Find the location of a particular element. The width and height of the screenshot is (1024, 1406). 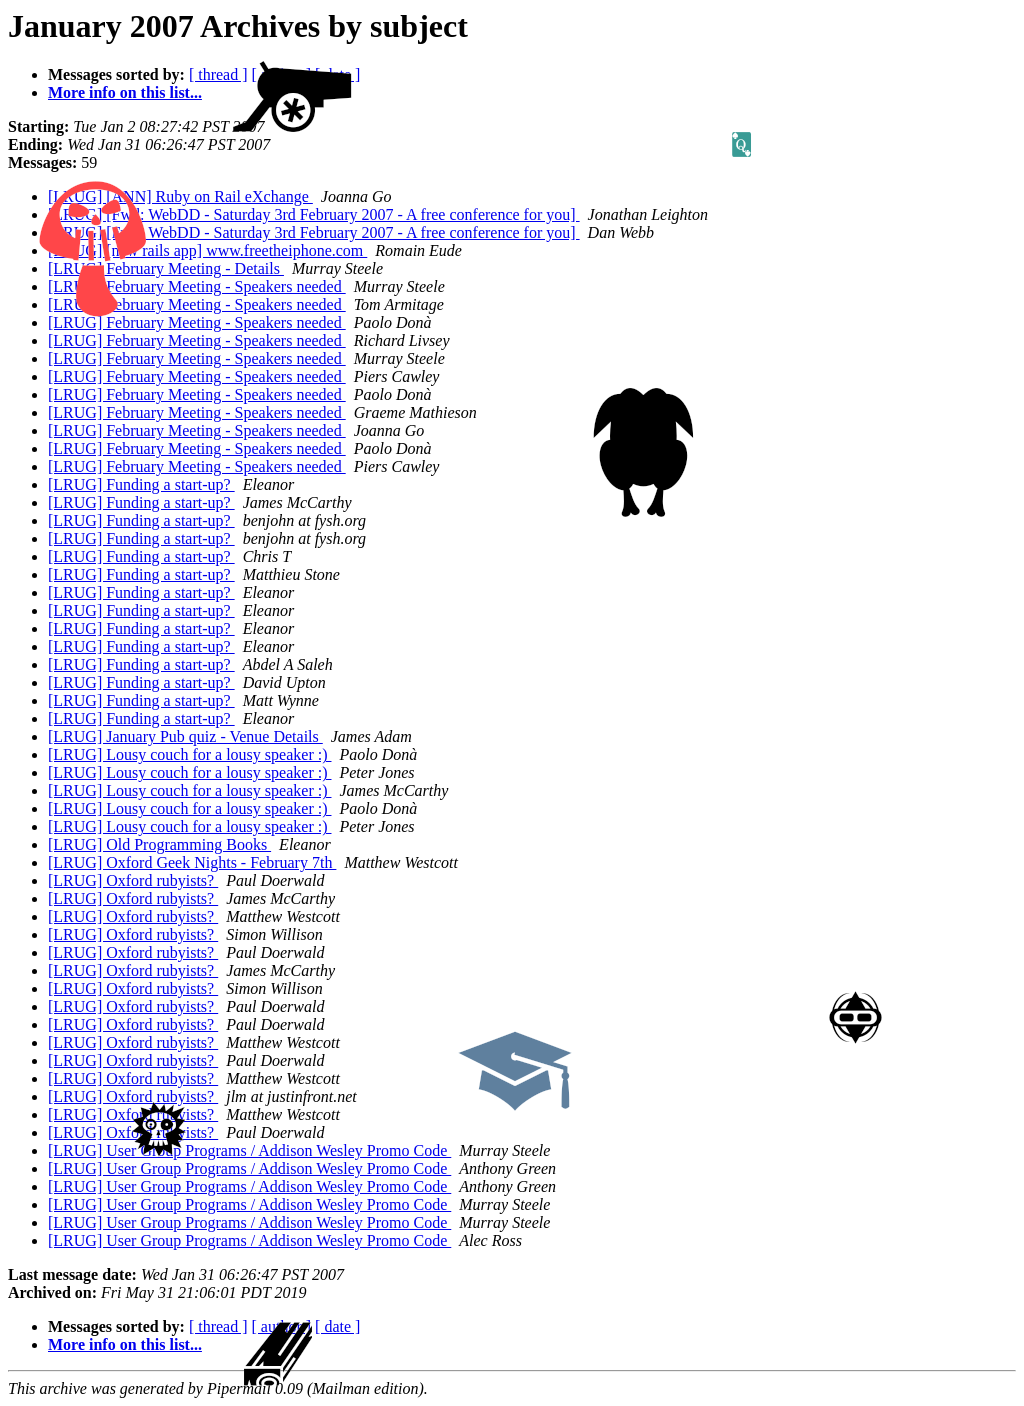

indicates a surprise enemy encounter or ambush is located at coordinates (159, 1129).